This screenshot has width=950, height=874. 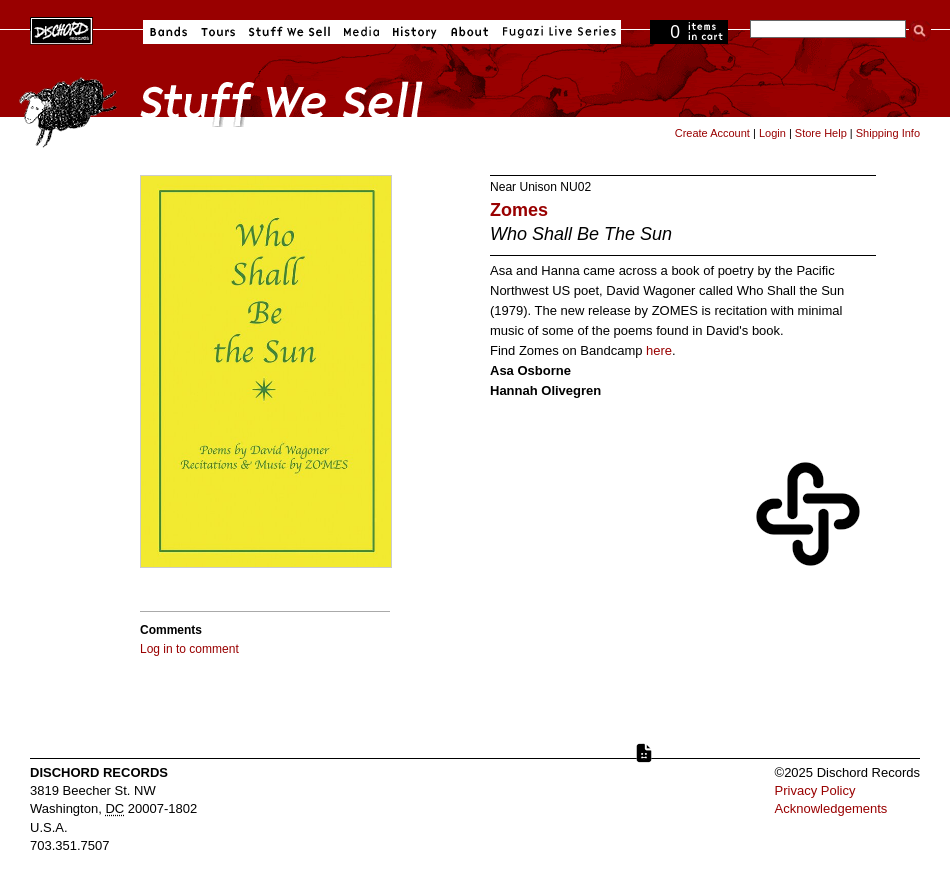 I want to click on access API application settings, so click(x=808, y=514).